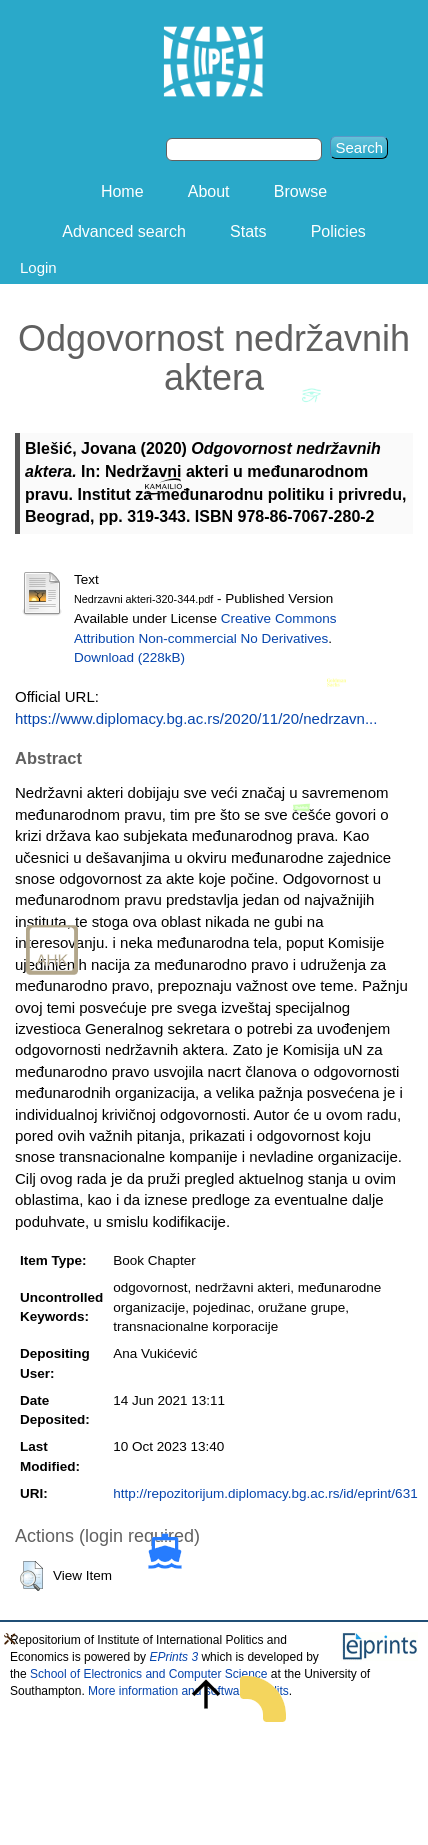 This screenshot has width=428, height=1845. Describe the element at coordinates (165, 1552) in the screenshot. I see `view shipping or delivery status` at that location.